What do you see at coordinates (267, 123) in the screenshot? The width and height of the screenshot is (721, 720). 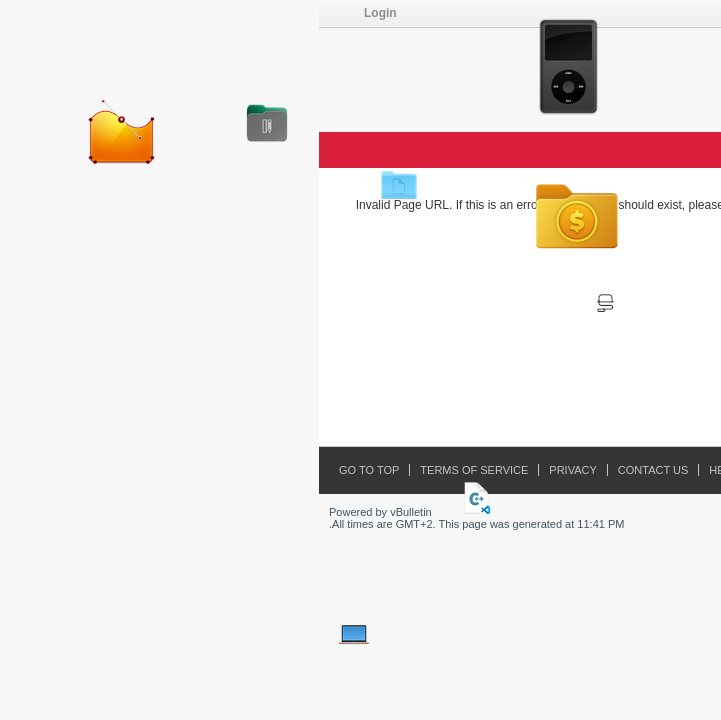 I see `access your templates folder` at bounding box center [267, 123].